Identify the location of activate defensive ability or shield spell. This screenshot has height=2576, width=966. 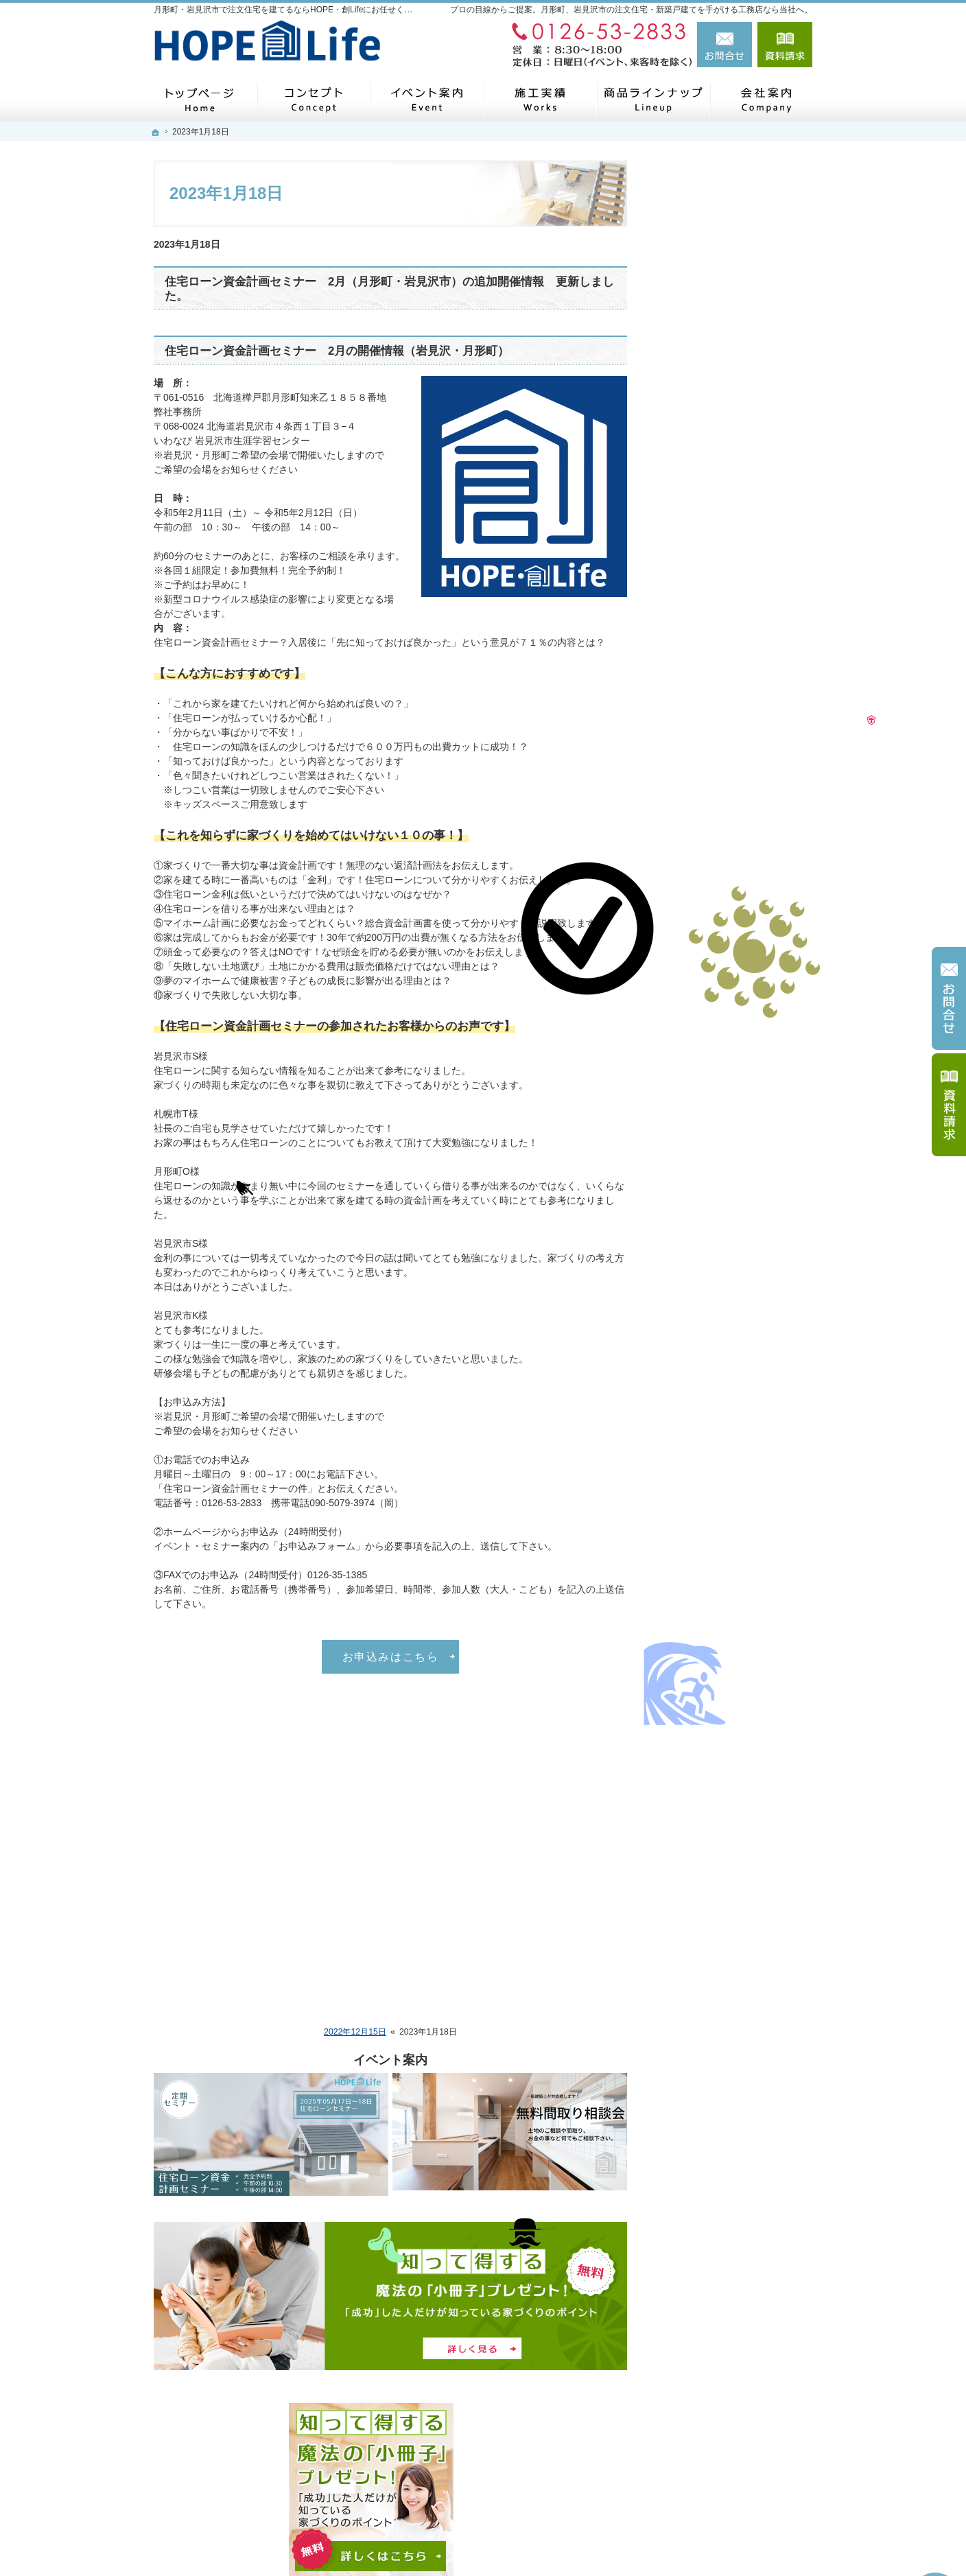
(871, 720).